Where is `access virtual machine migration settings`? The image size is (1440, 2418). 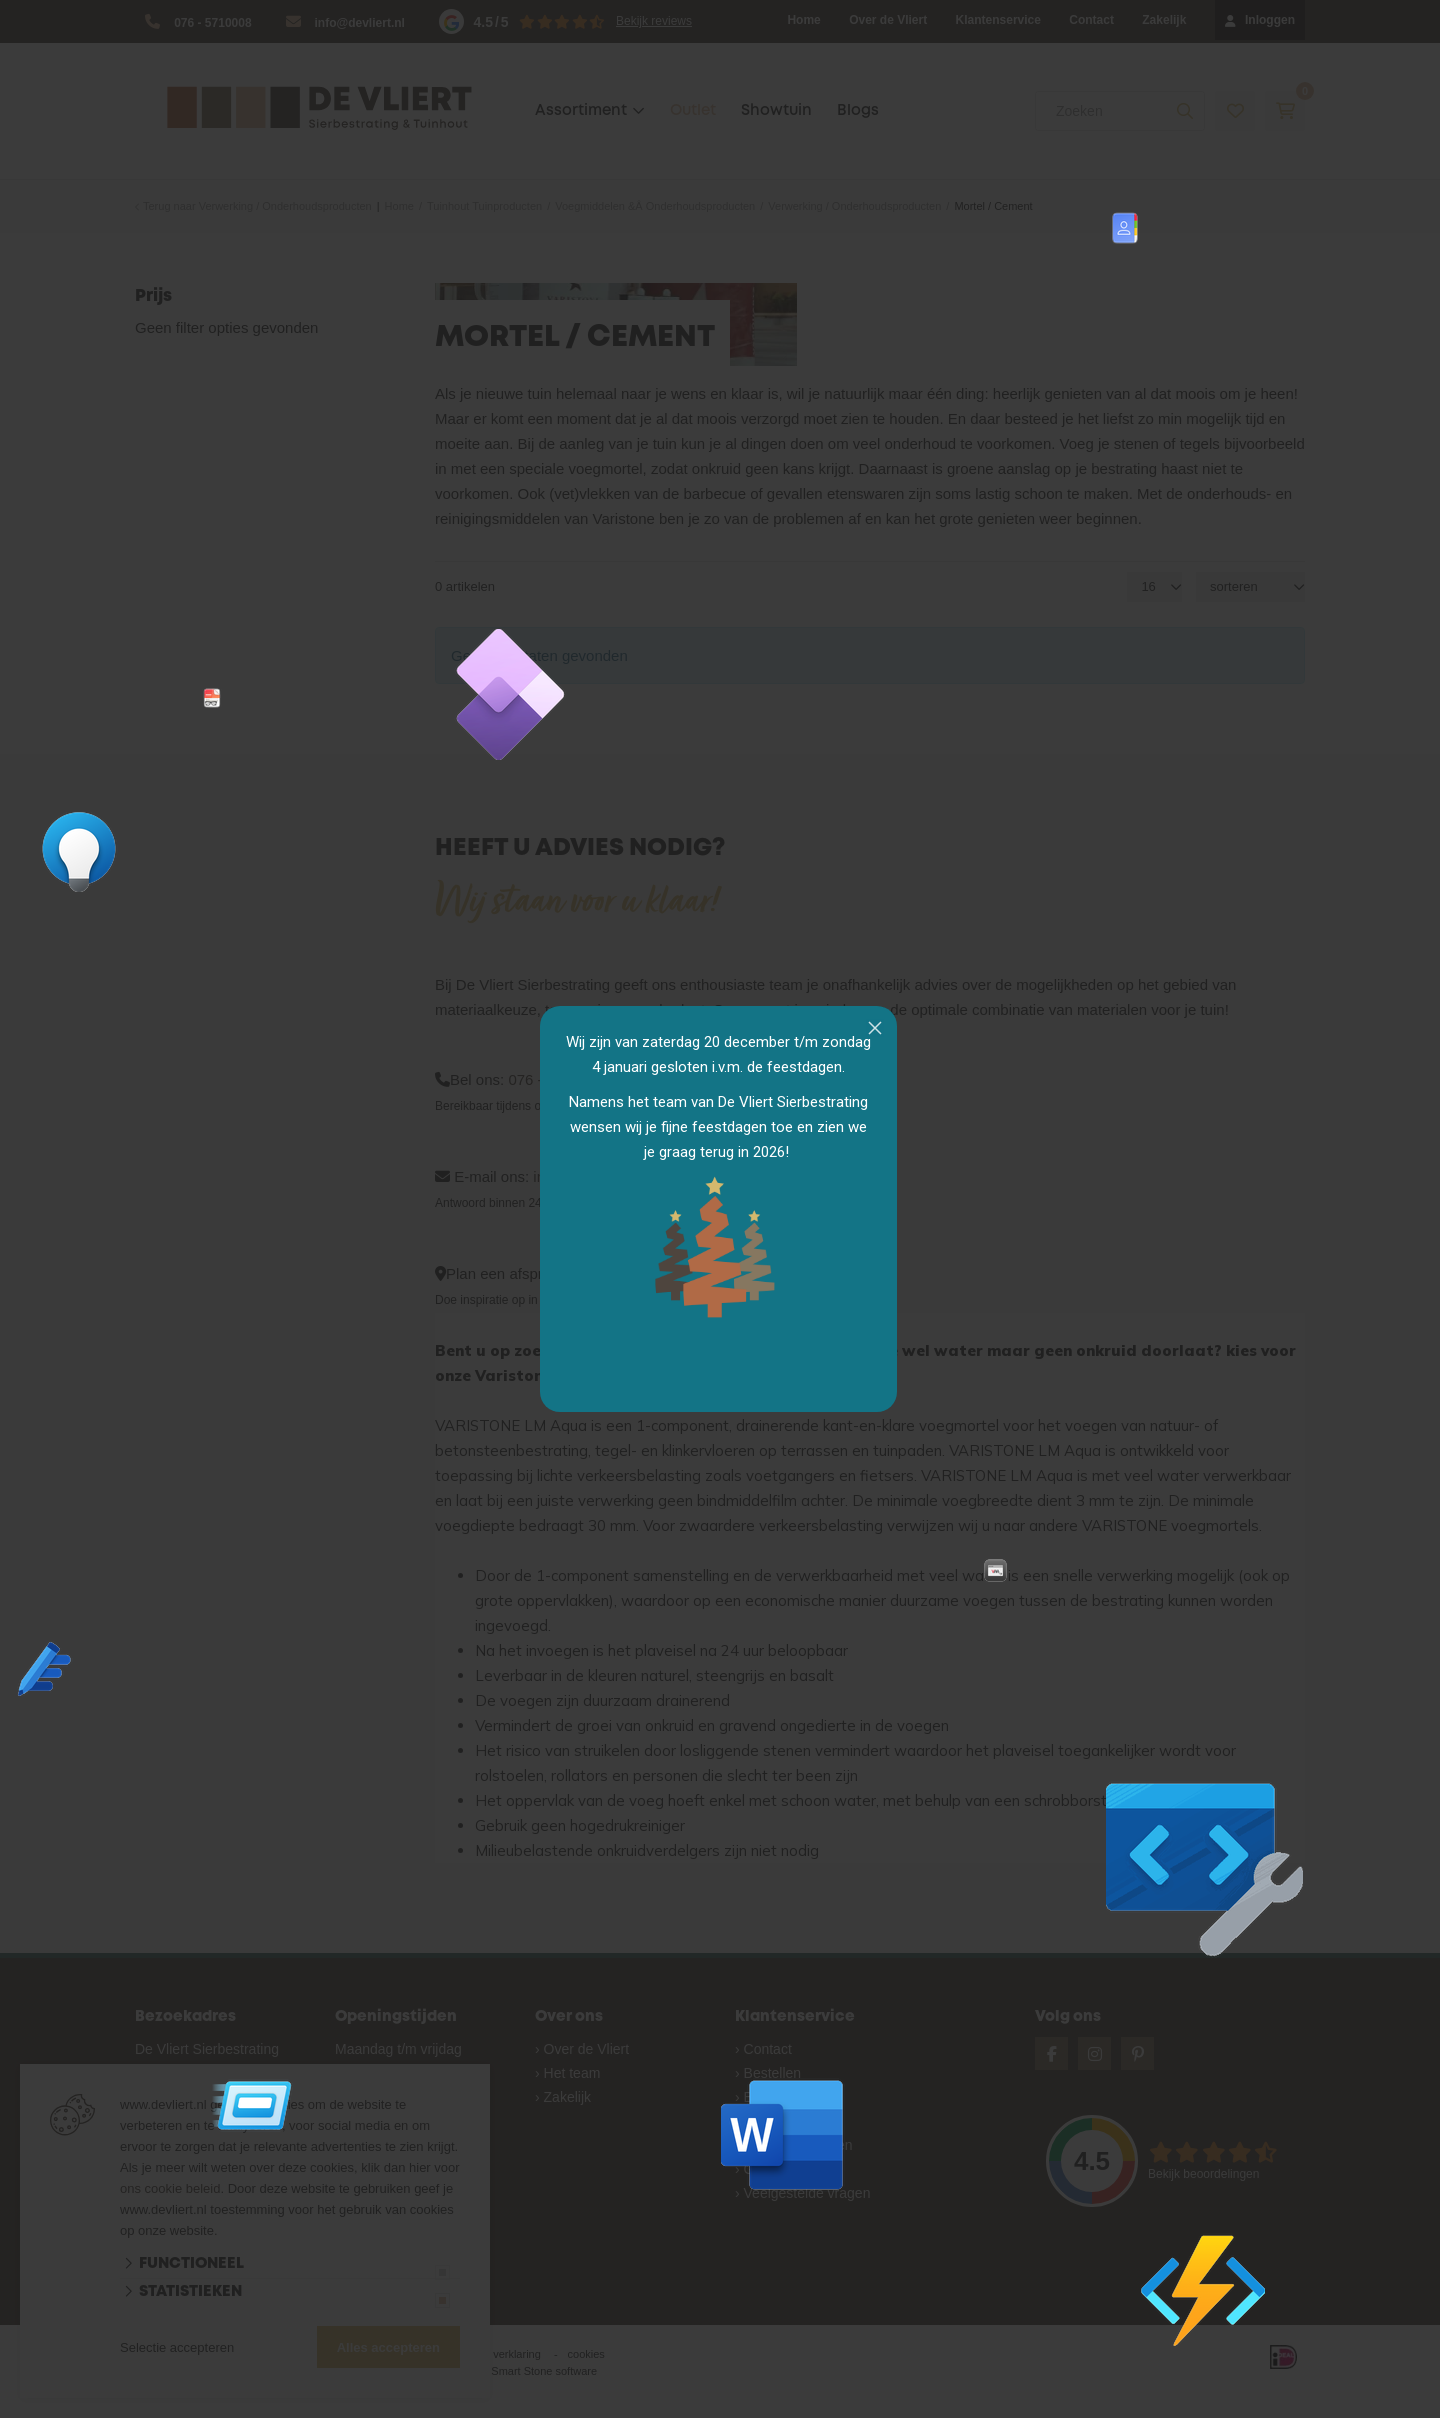
access virtual machine migration settings is located at coordinates (995, 1570).